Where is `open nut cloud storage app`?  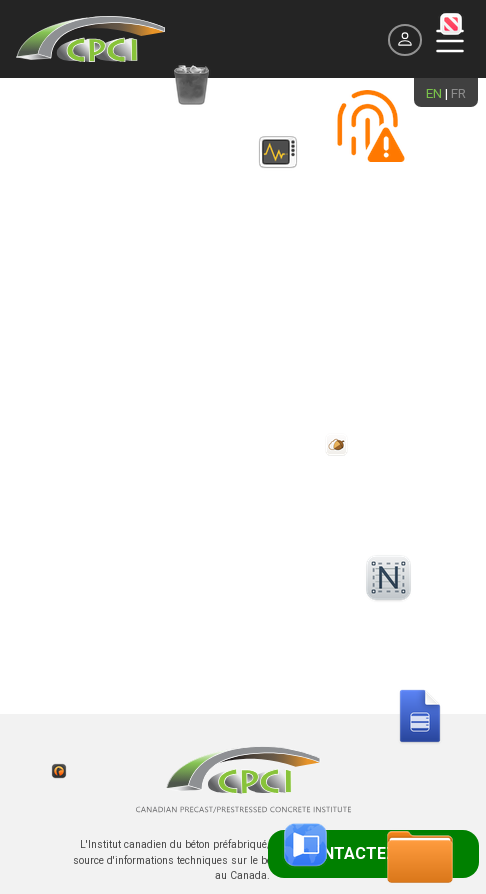 open nut cloud storage app is located at coordinates (336, 444).